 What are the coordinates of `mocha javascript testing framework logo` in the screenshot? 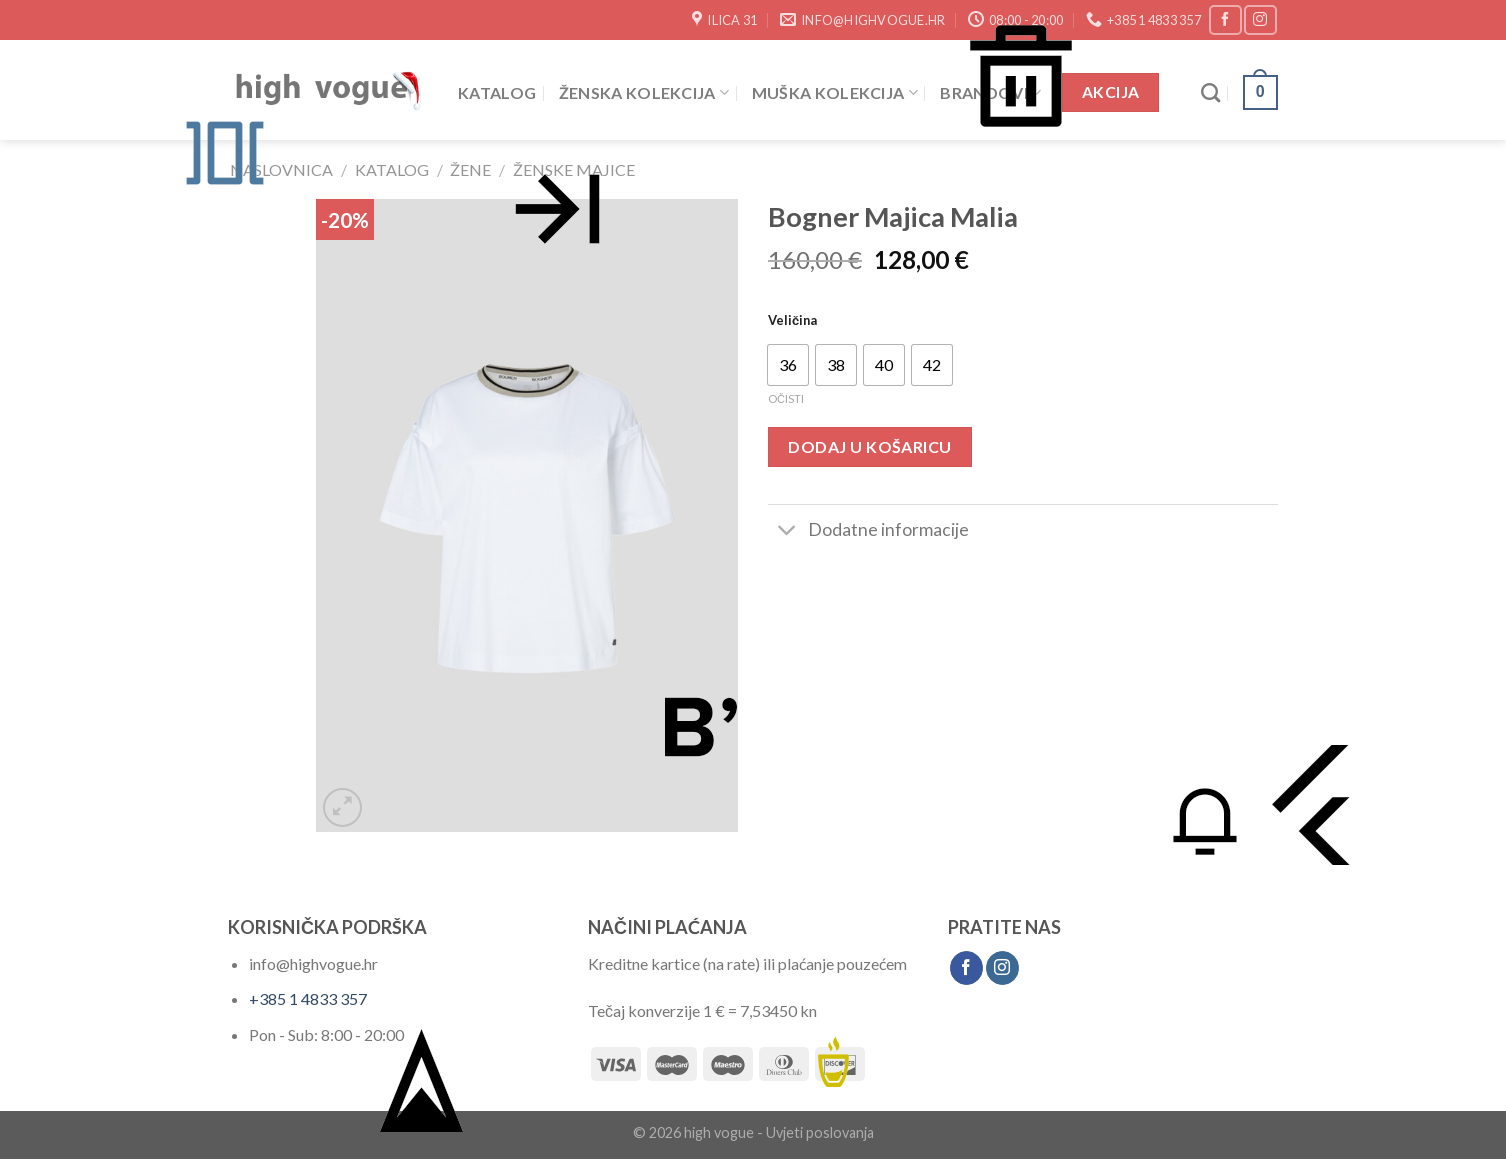 It's located at (833, 1061).